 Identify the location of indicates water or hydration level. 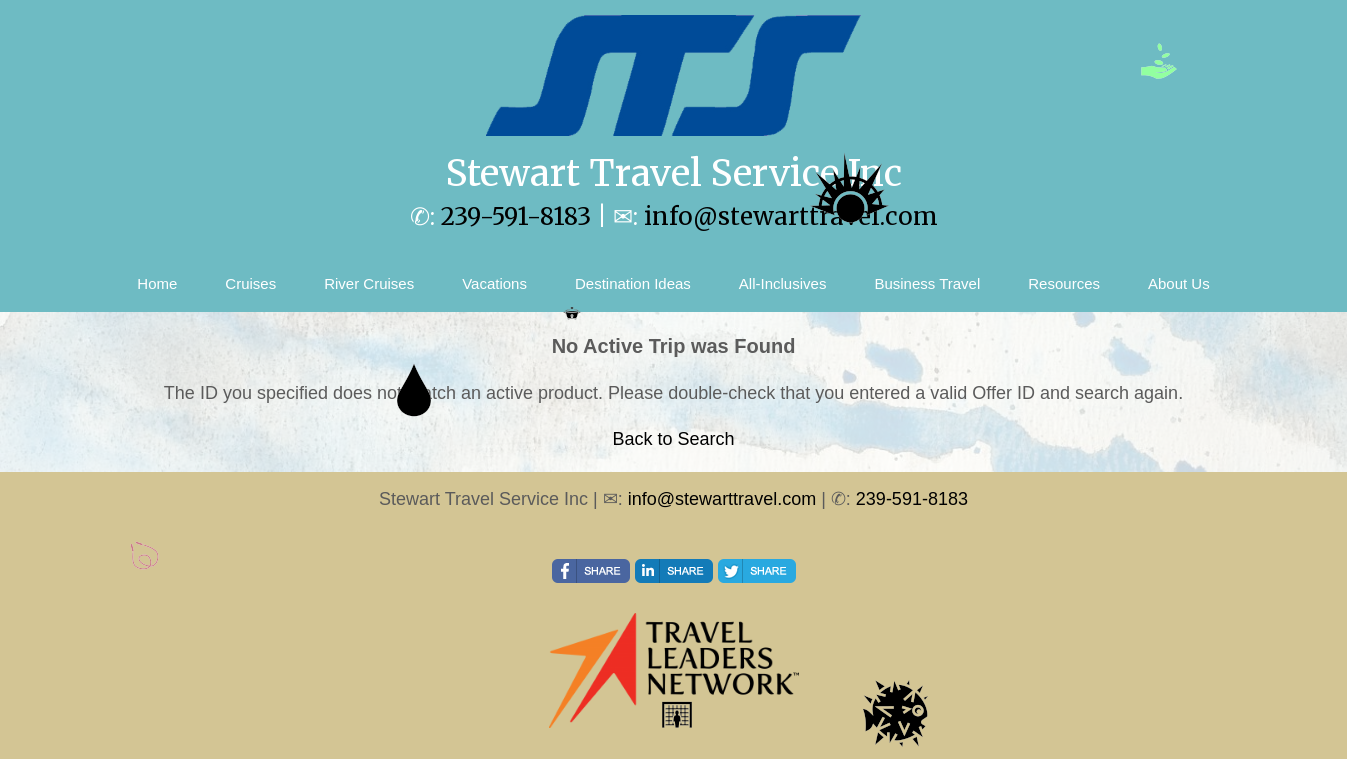
(414, 390).